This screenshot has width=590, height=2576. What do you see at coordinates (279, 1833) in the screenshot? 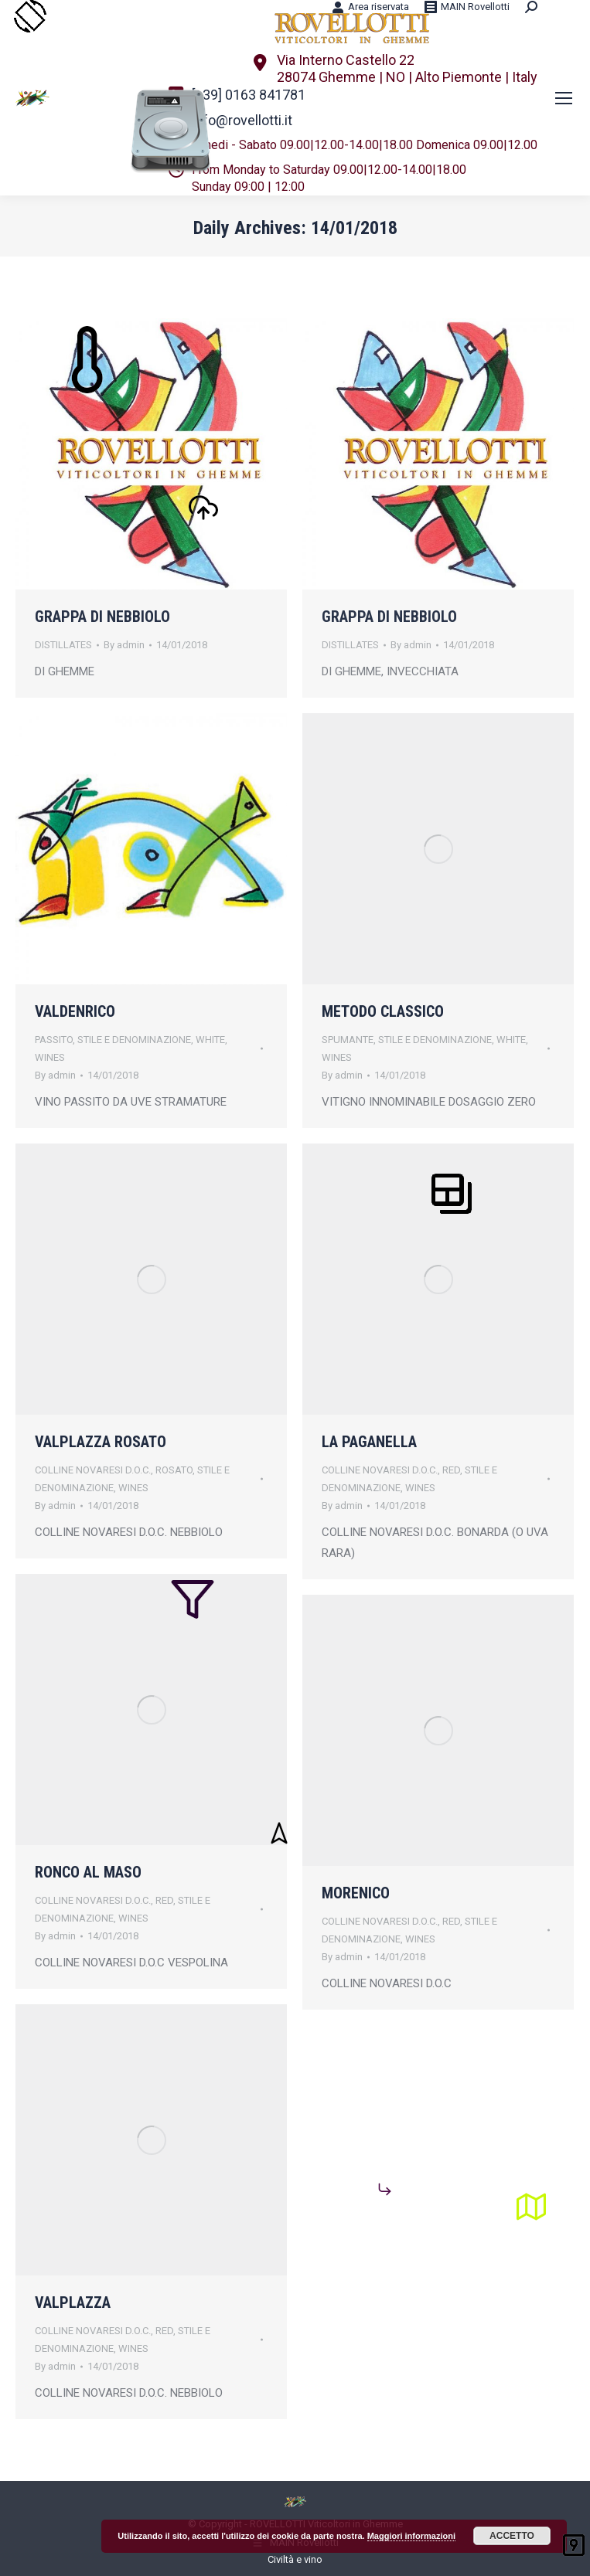
I see `navigate to current location` at bounding box center [279, 1833].